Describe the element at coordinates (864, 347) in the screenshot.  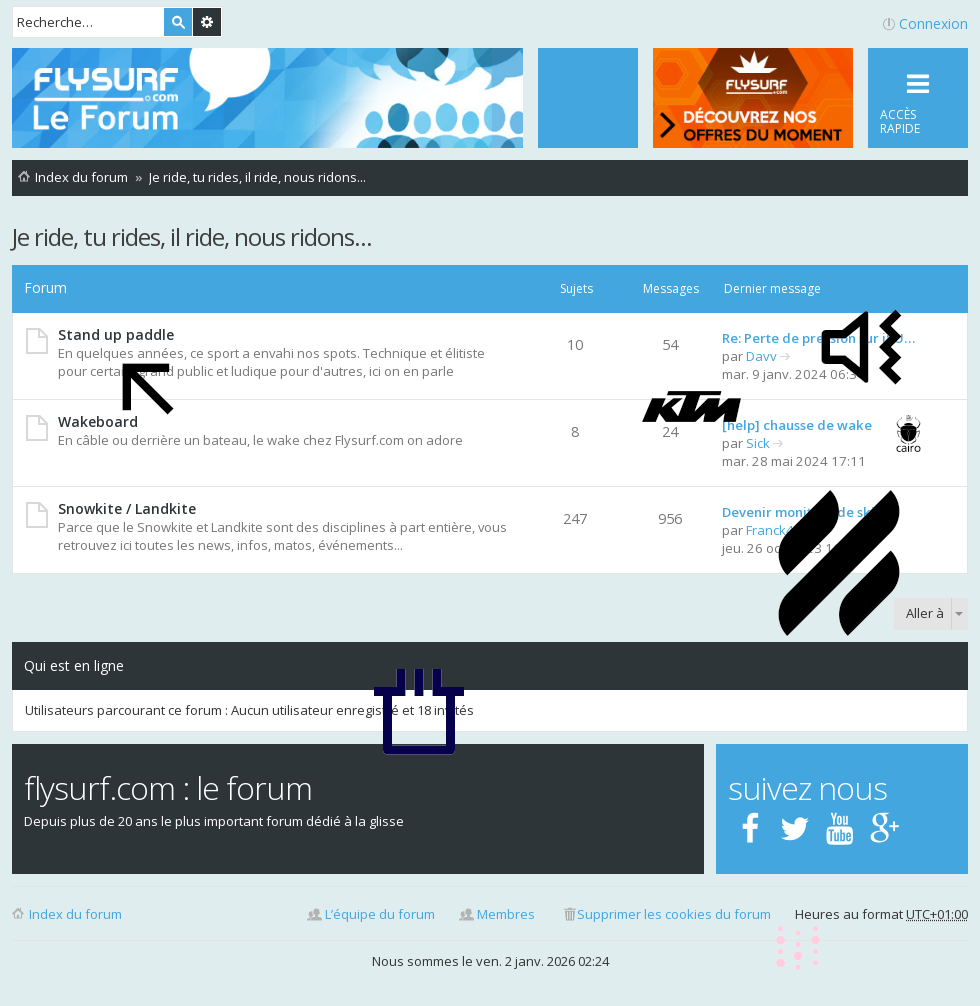
I see `set device to vibrate mode` at that location.